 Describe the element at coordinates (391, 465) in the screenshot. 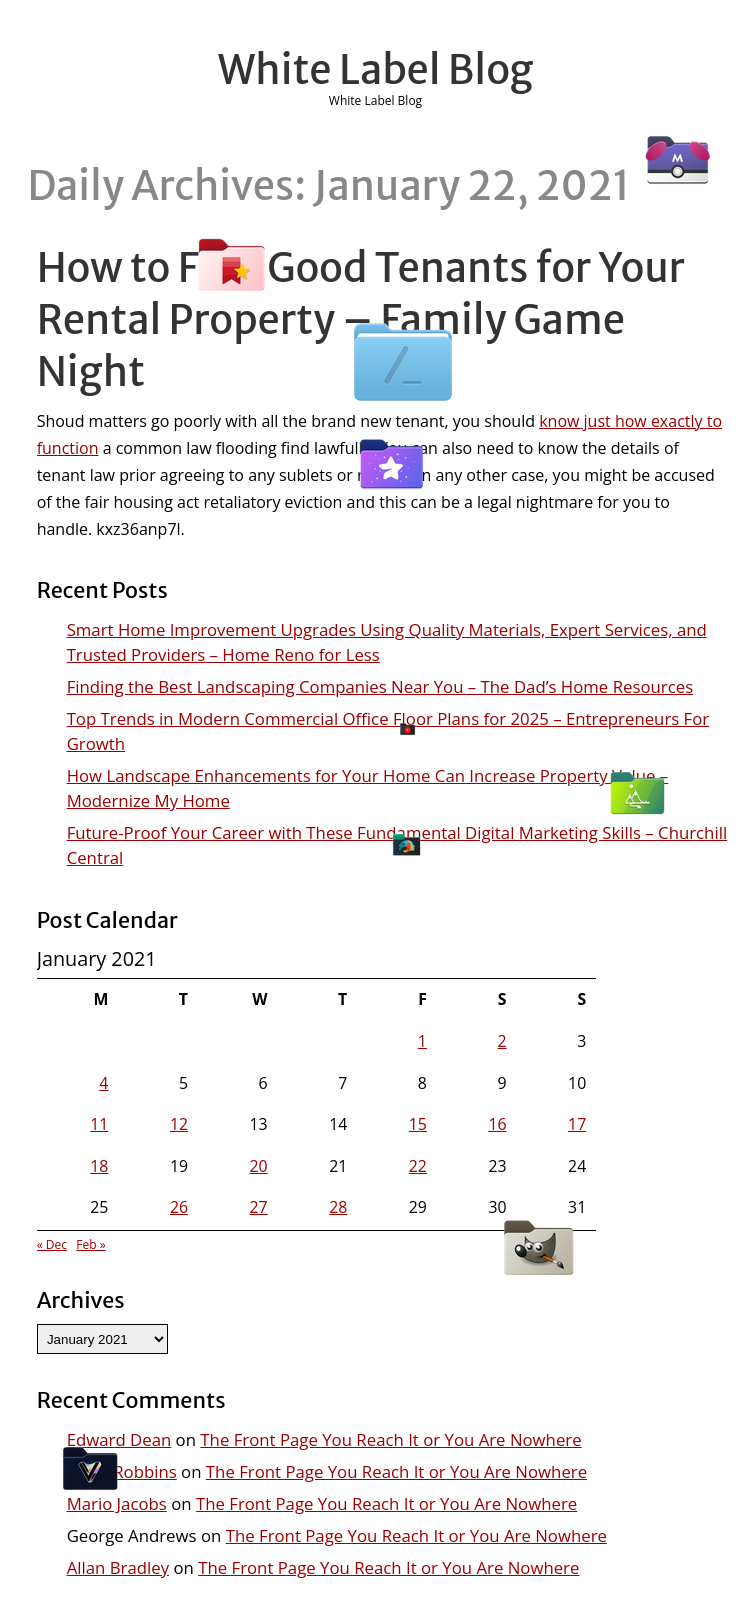

I see `open telegram premium files folder` at that location.